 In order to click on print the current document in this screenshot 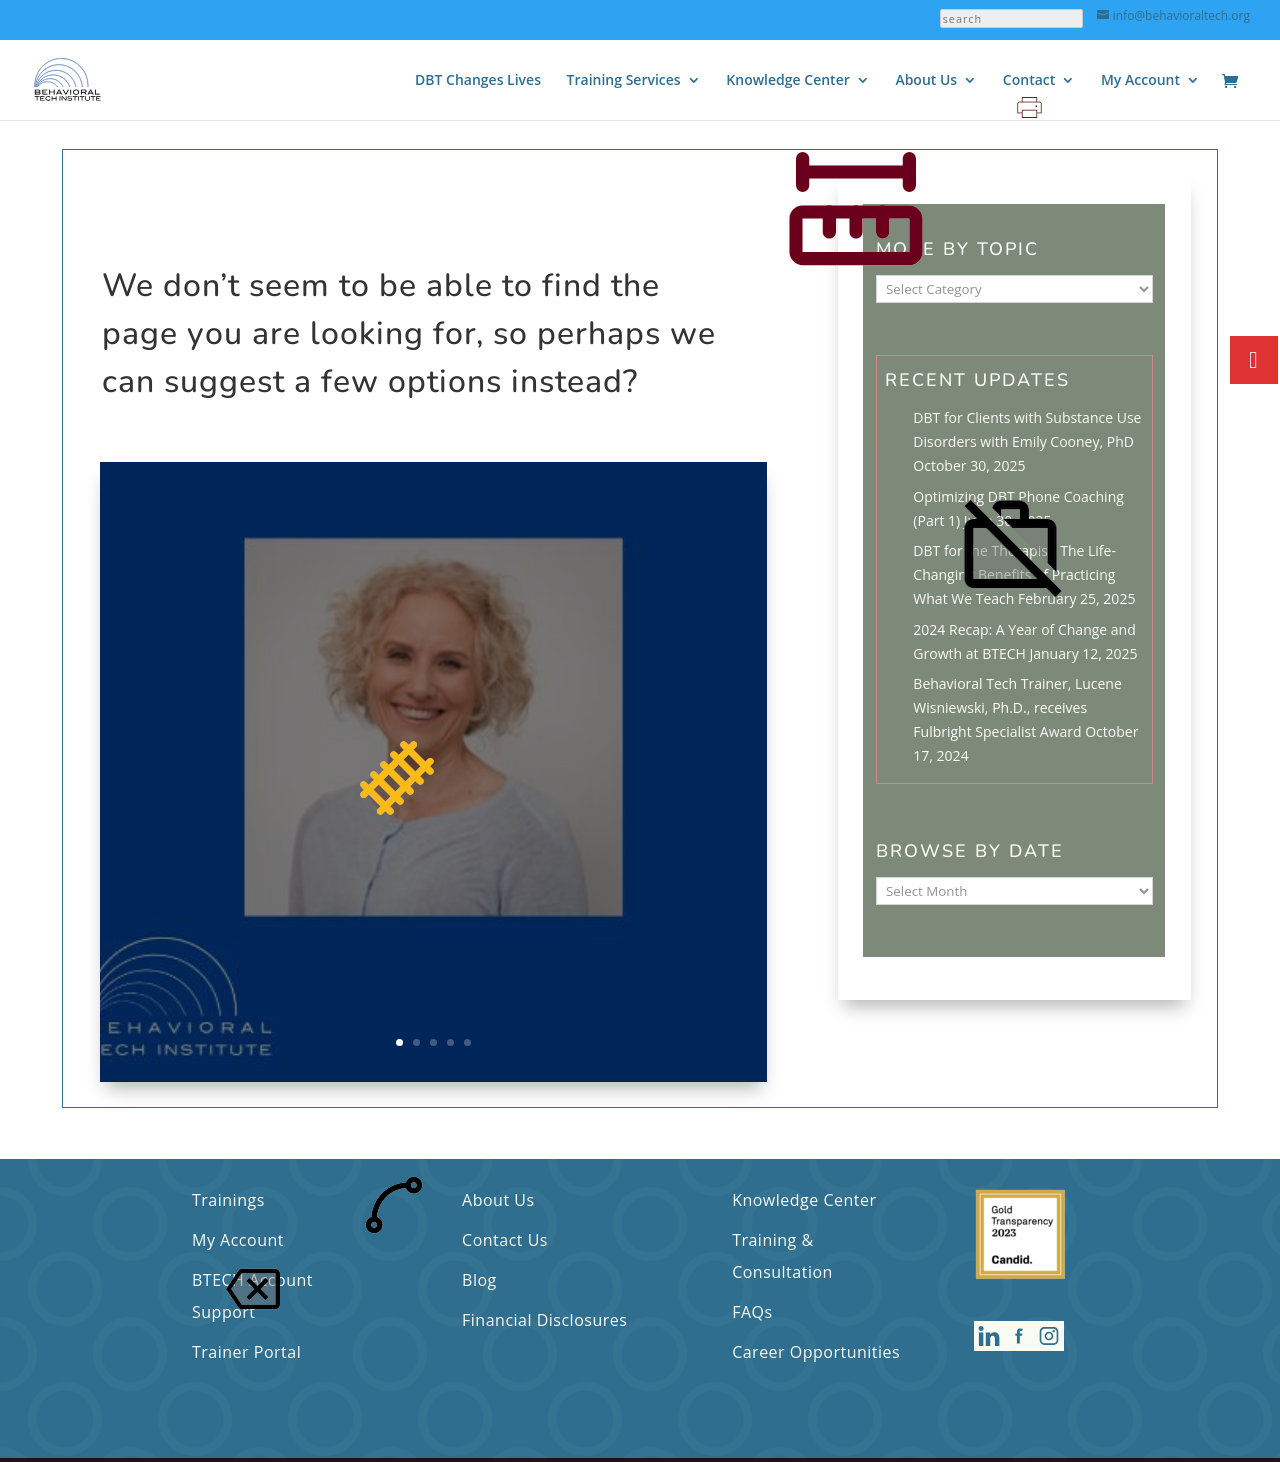, I will do `click(1029, 107)`.